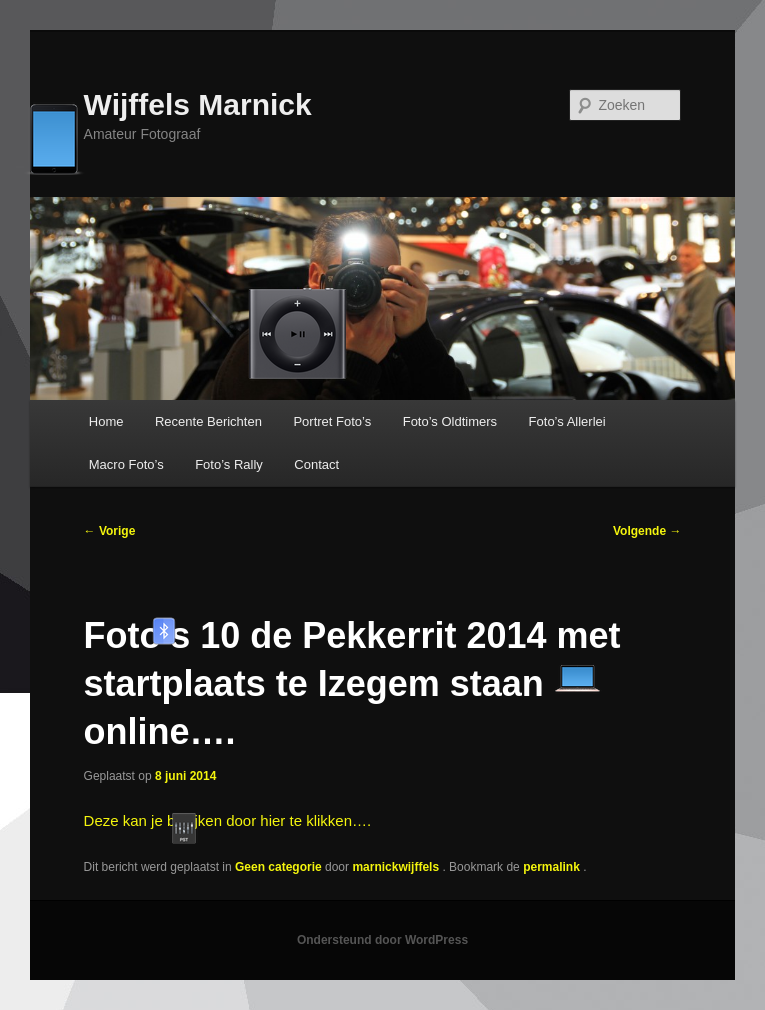 The width and height of the screenshot is (765, 1010). I want to click on indicates bluetooth is currently active, so click(164, 631).